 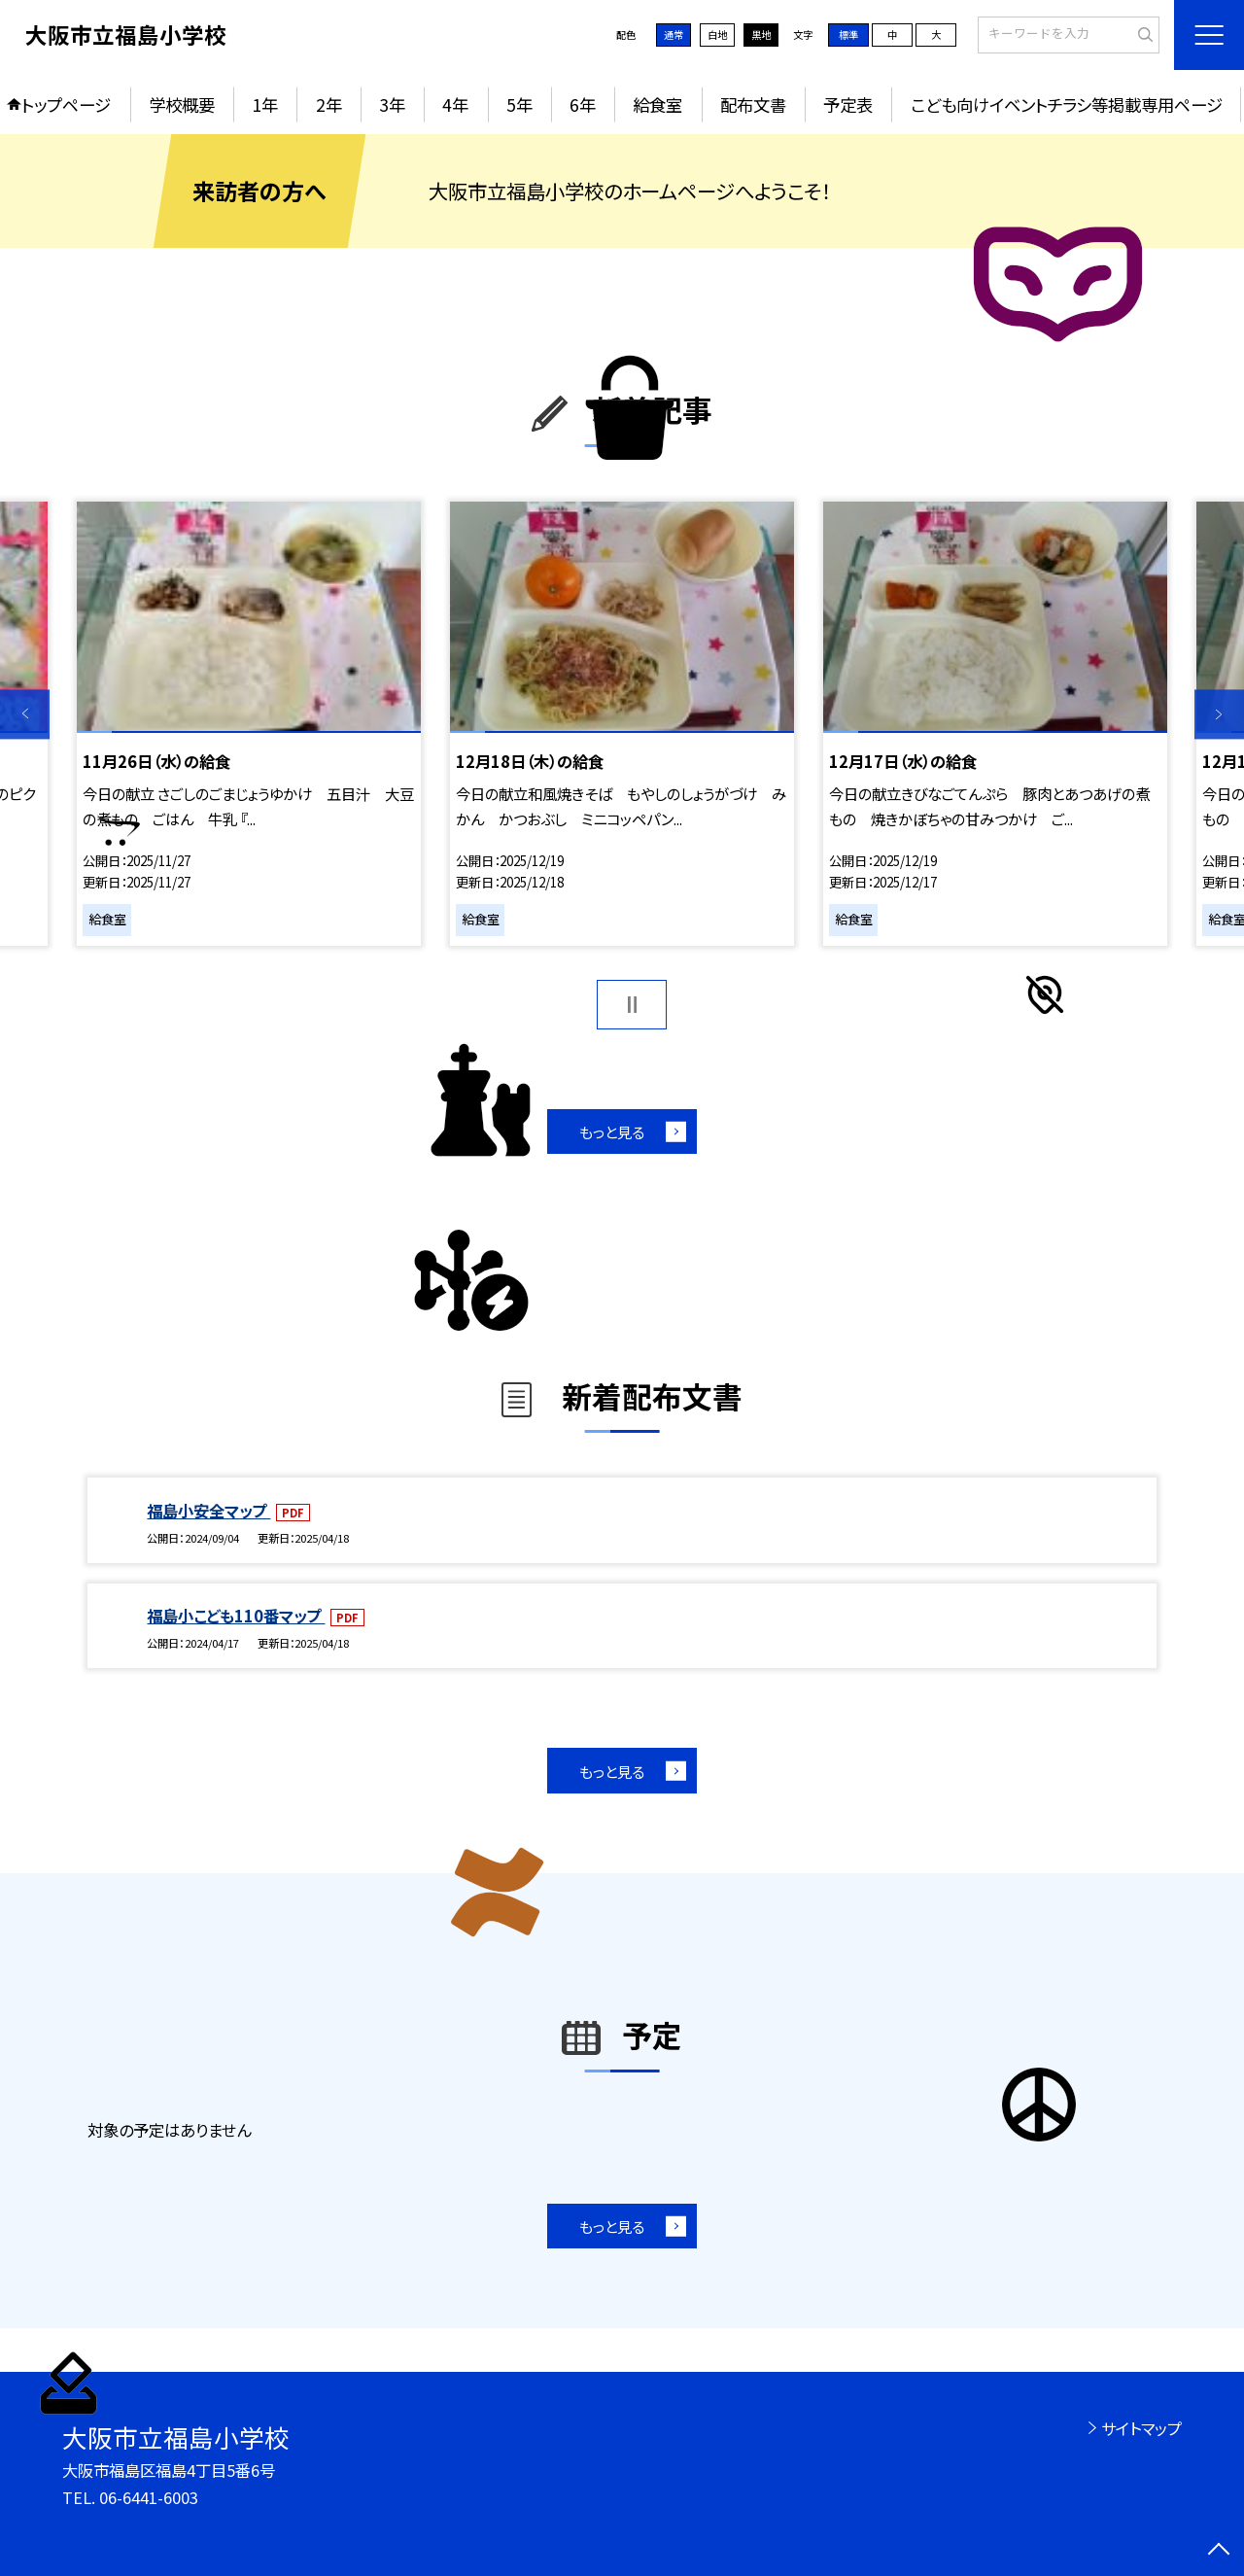 I want to click on access storage or container tools, so click(x=630, y=409).